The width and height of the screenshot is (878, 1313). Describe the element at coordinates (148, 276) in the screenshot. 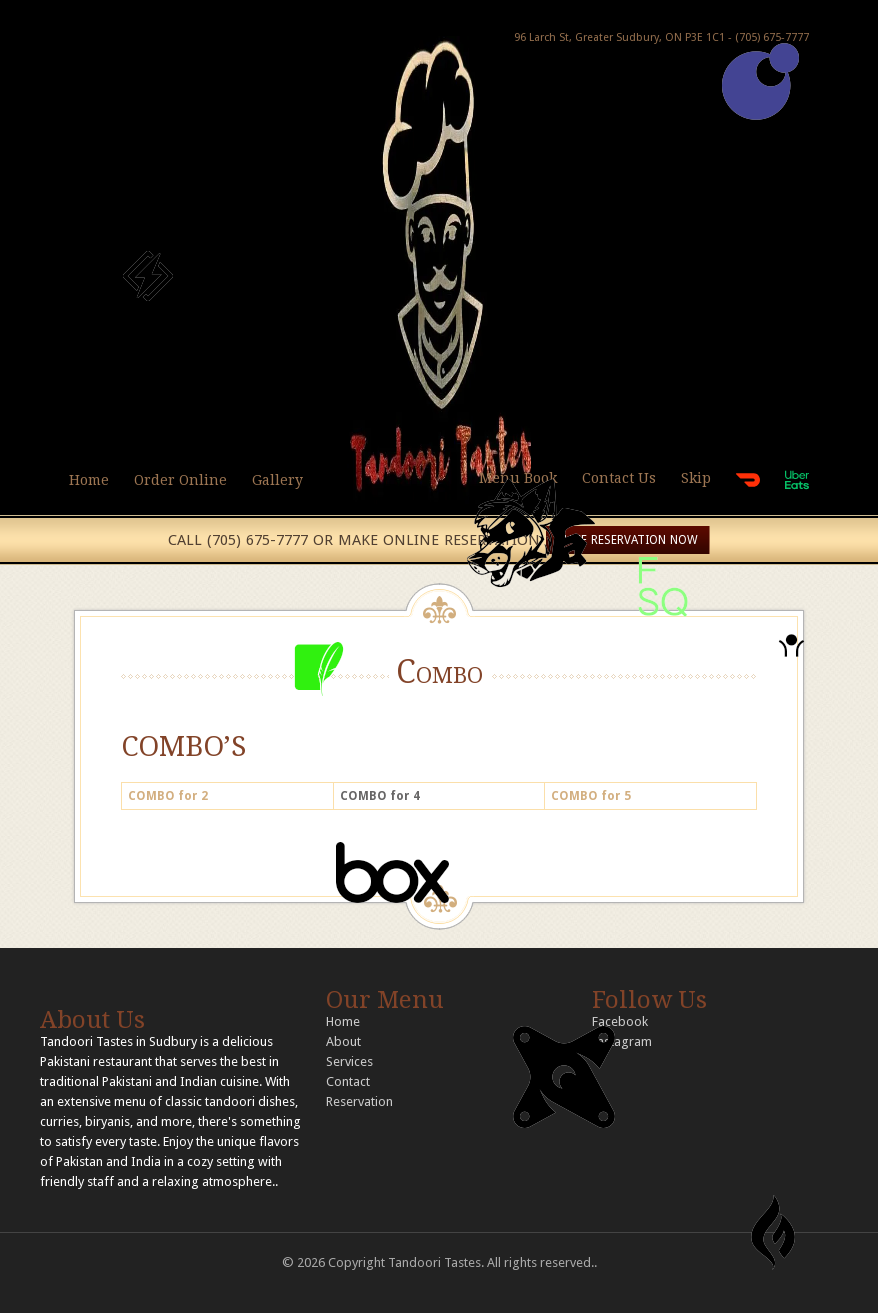

I see `honeybadger application monitoring service logo` at that location.